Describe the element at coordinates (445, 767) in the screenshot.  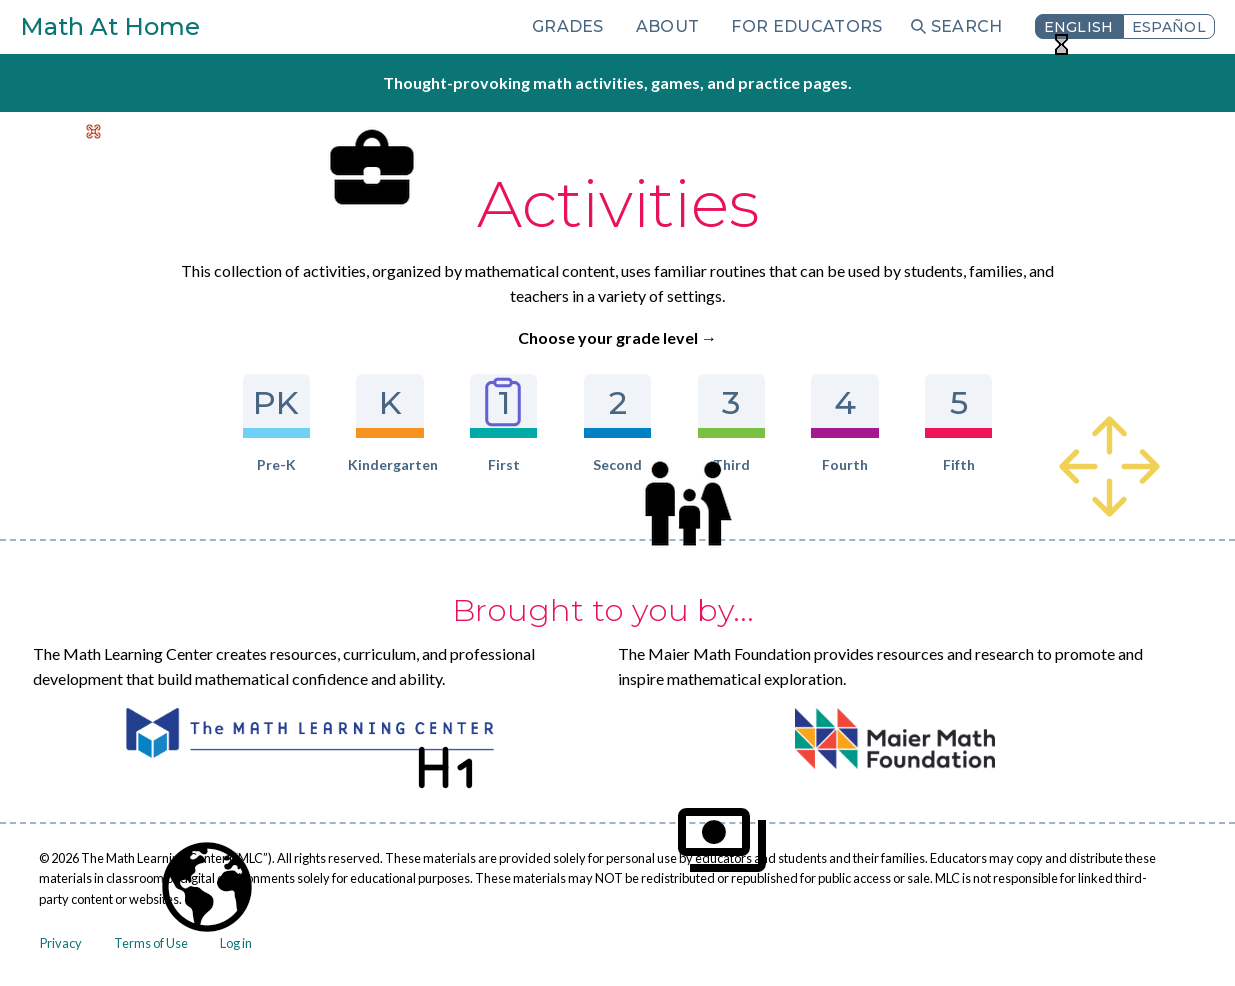
I see `format text as a level 1 heading` at that location.